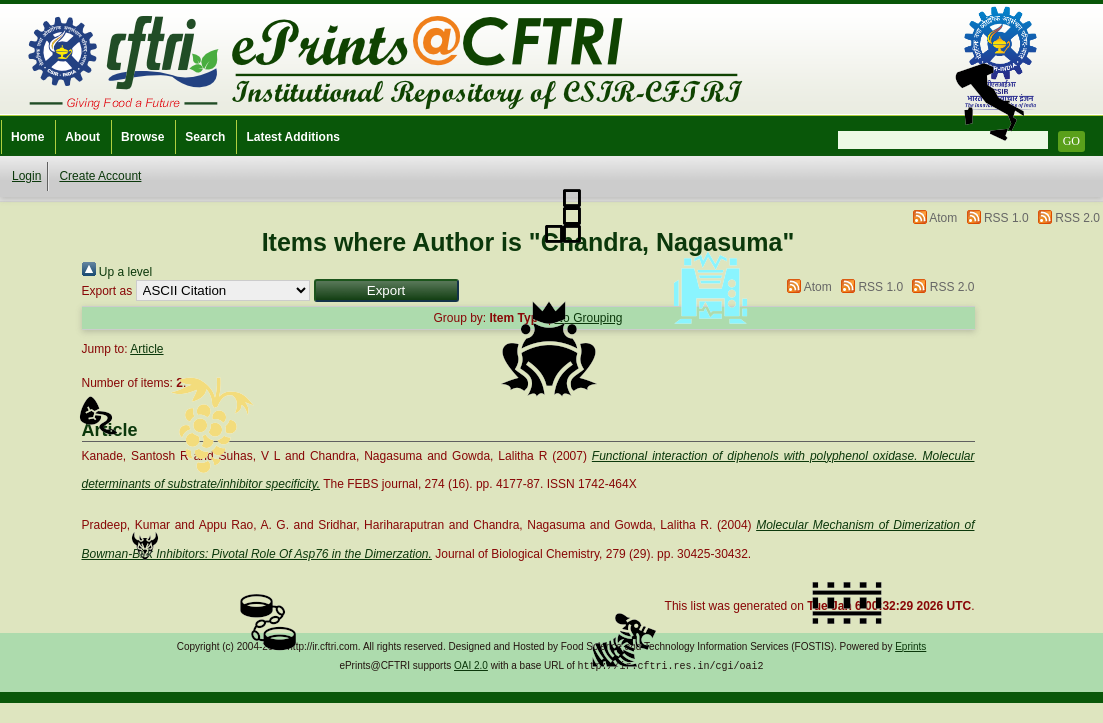 The width and height of the screenshot is (1103, 723). What do you see at coordinates (212, 425) in the screenshot?
I see `select grapes as a food or ingredient item` at bounding box center [212, 425].